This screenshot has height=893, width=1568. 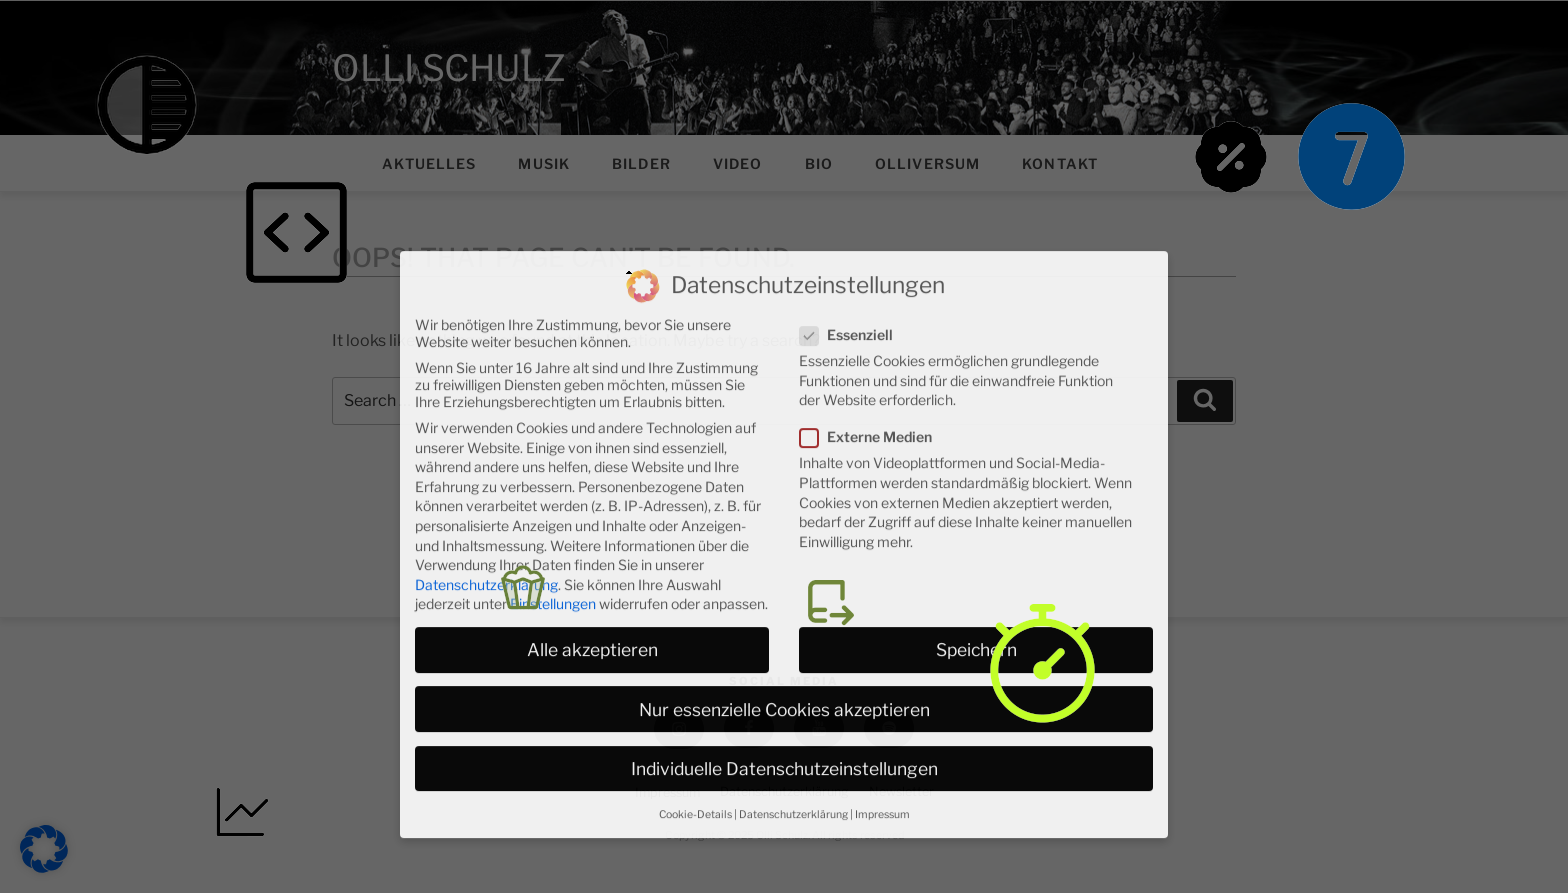 What do you see at coordinates (147, 105) in the screenshot?
I see `adjust image contrast or tonality settings` at bounding box center [147, 105].